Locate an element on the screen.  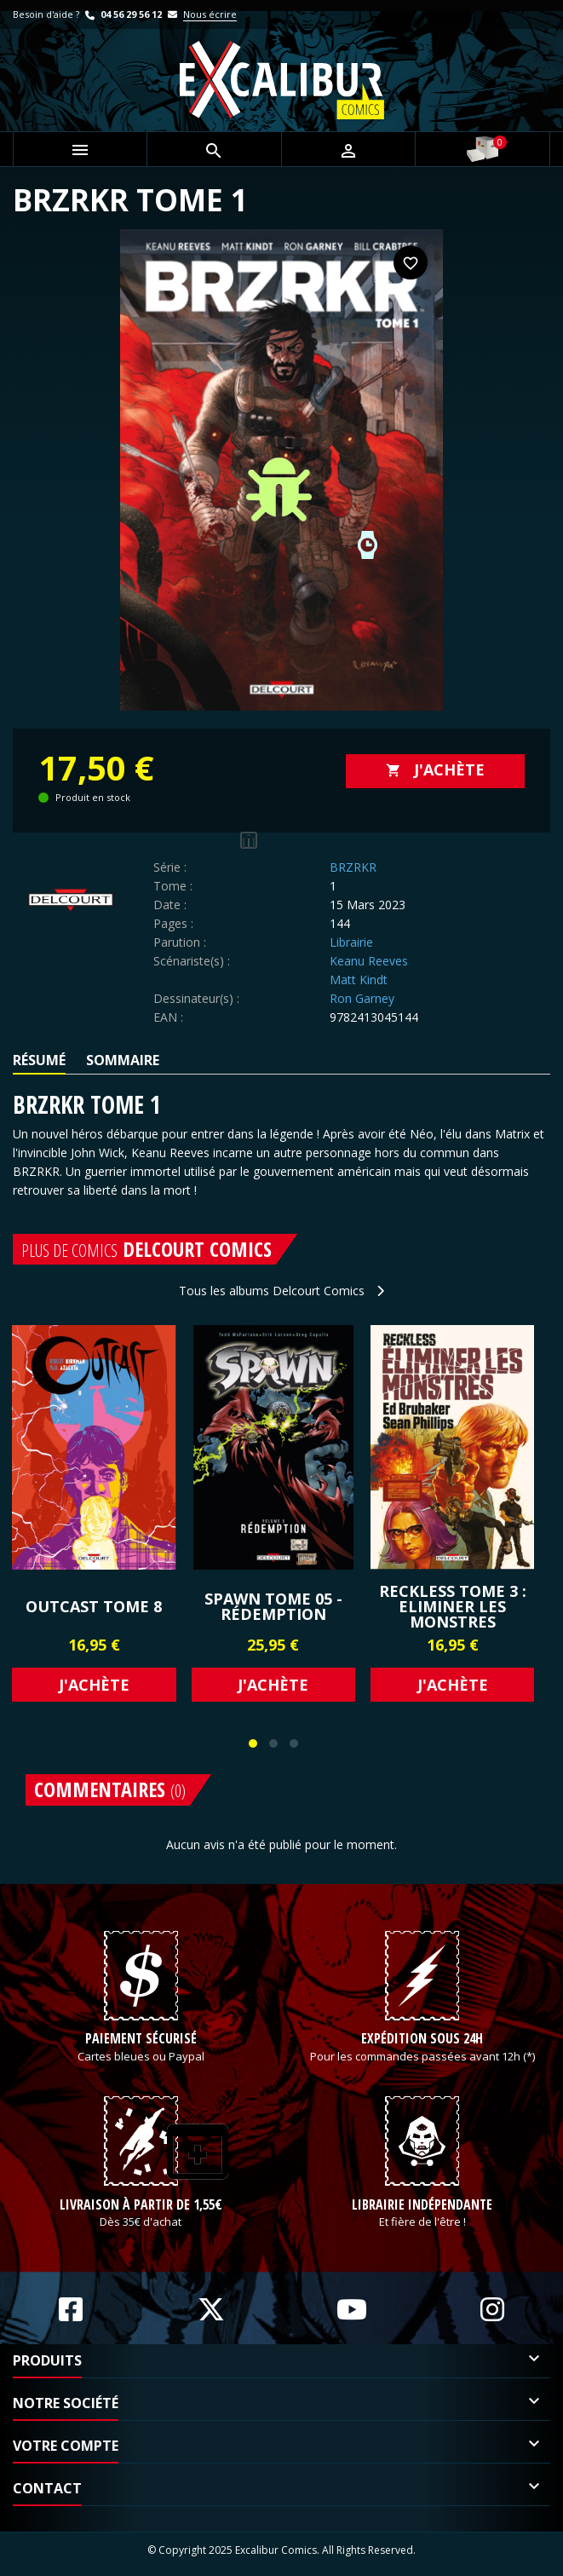
report a bug or issue is located at coordinates (279, 490).